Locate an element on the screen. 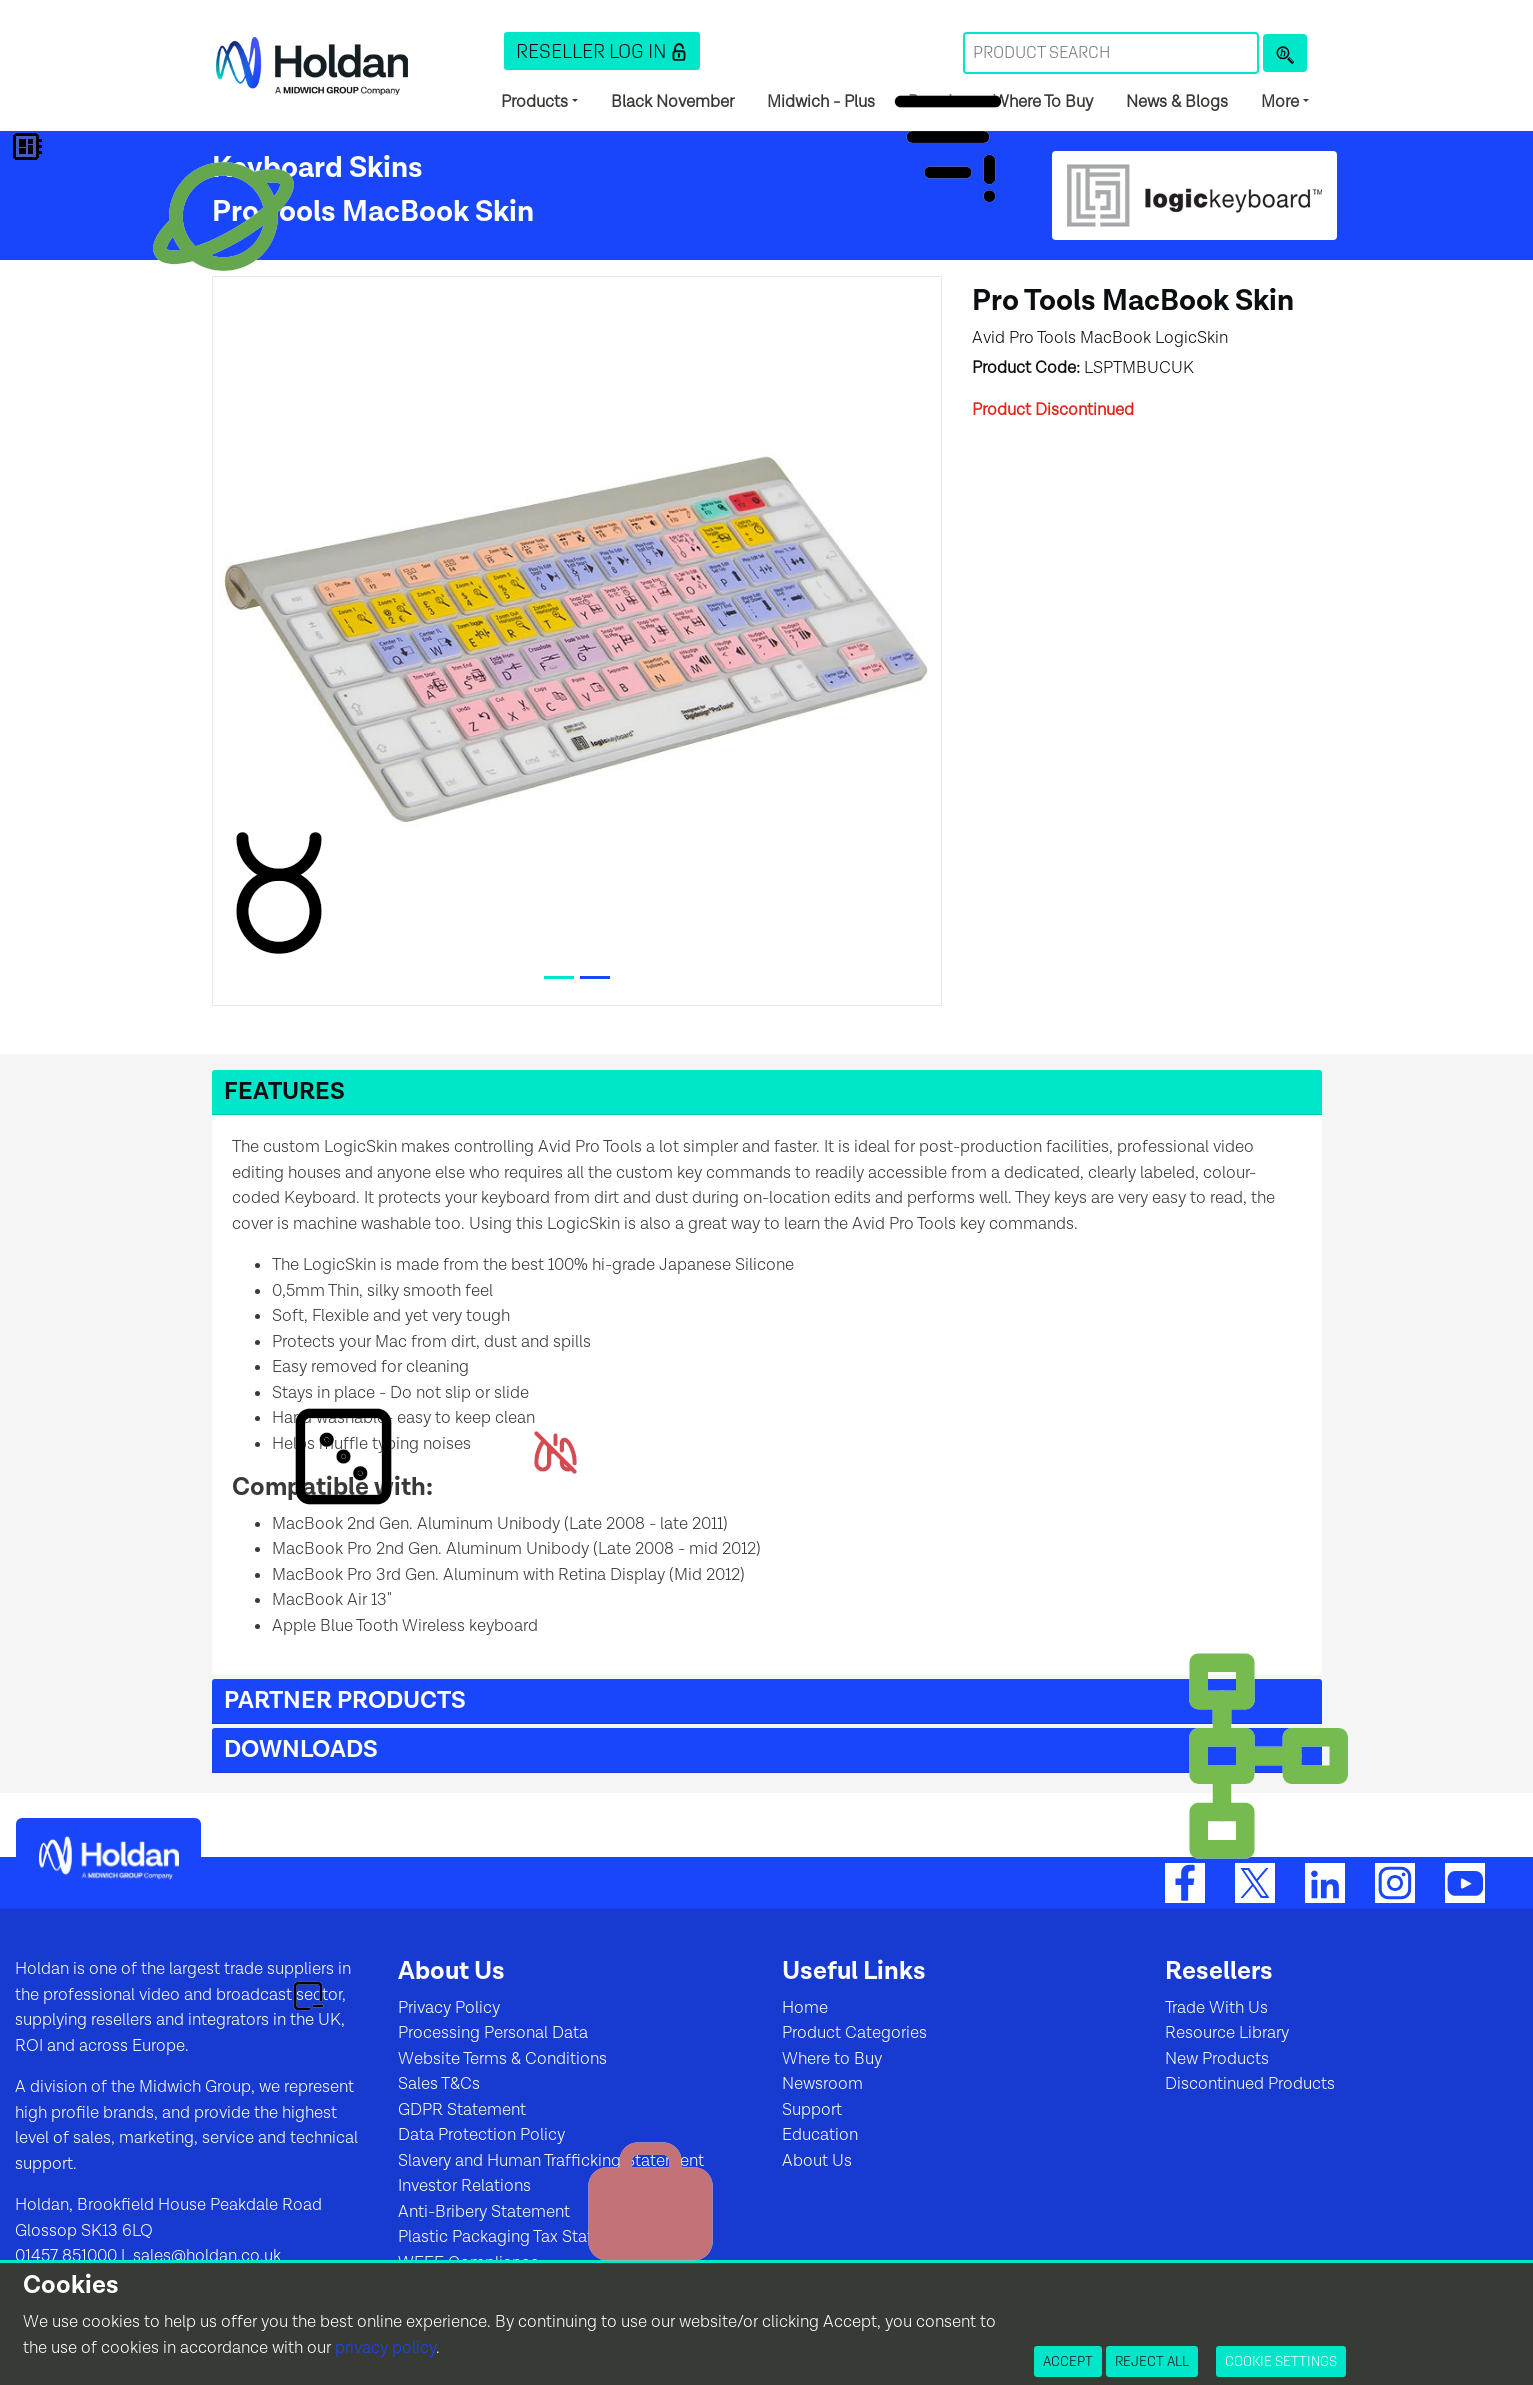 The image size is (1533, 2385). remove an item from a list is located at coordinates (308, 1996).